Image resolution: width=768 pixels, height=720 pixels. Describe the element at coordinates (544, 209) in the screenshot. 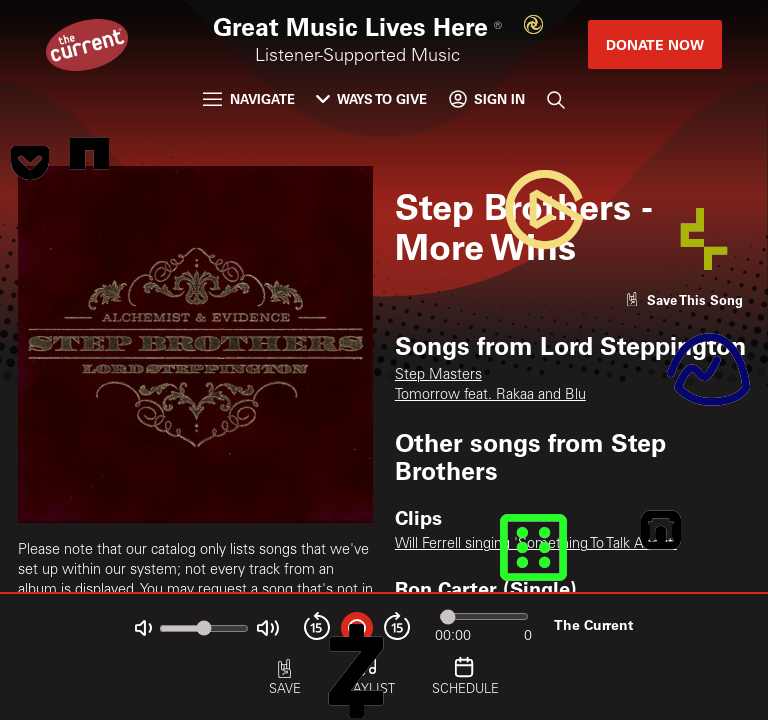

I see `elgato brand logo` at that location.